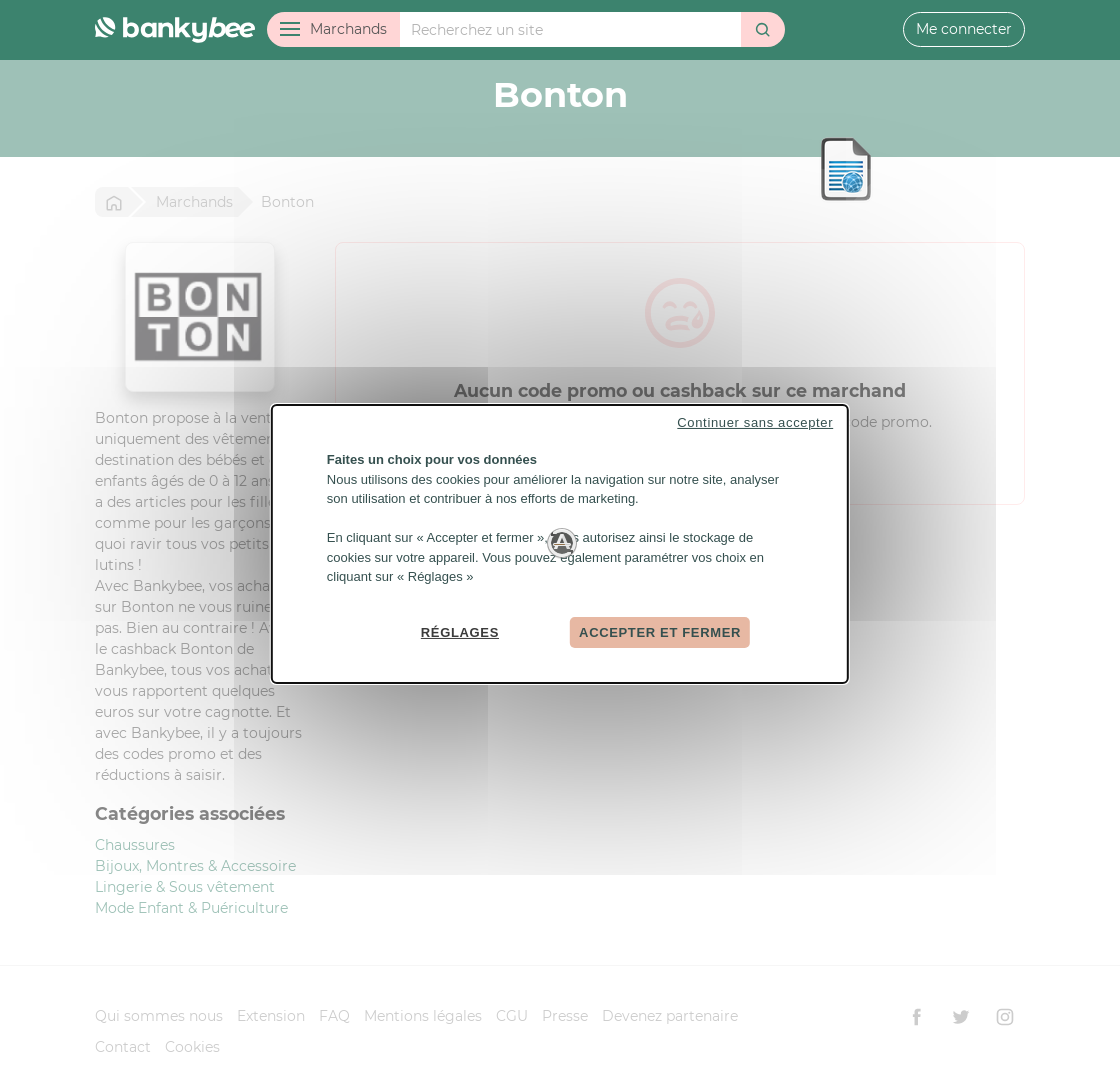 Image resolution: width=1120 pixels, height=1088 pixels. What do you see at coordinates (846, 169) in the screenshot?
I see `a web document or HTML file created in LibreOffice` at bounding box center [846, 169].